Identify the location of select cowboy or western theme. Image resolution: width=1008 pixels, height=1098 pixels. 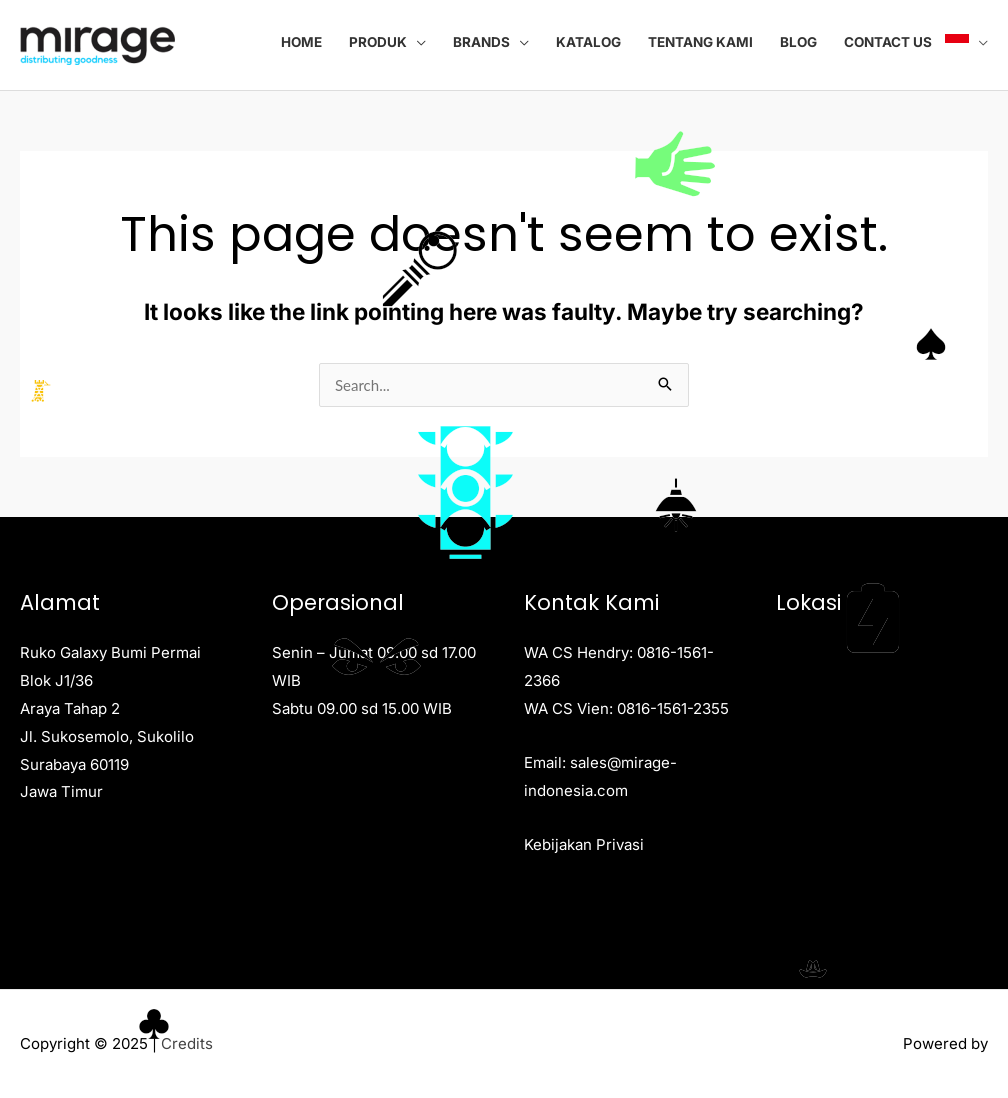
(813, 969).